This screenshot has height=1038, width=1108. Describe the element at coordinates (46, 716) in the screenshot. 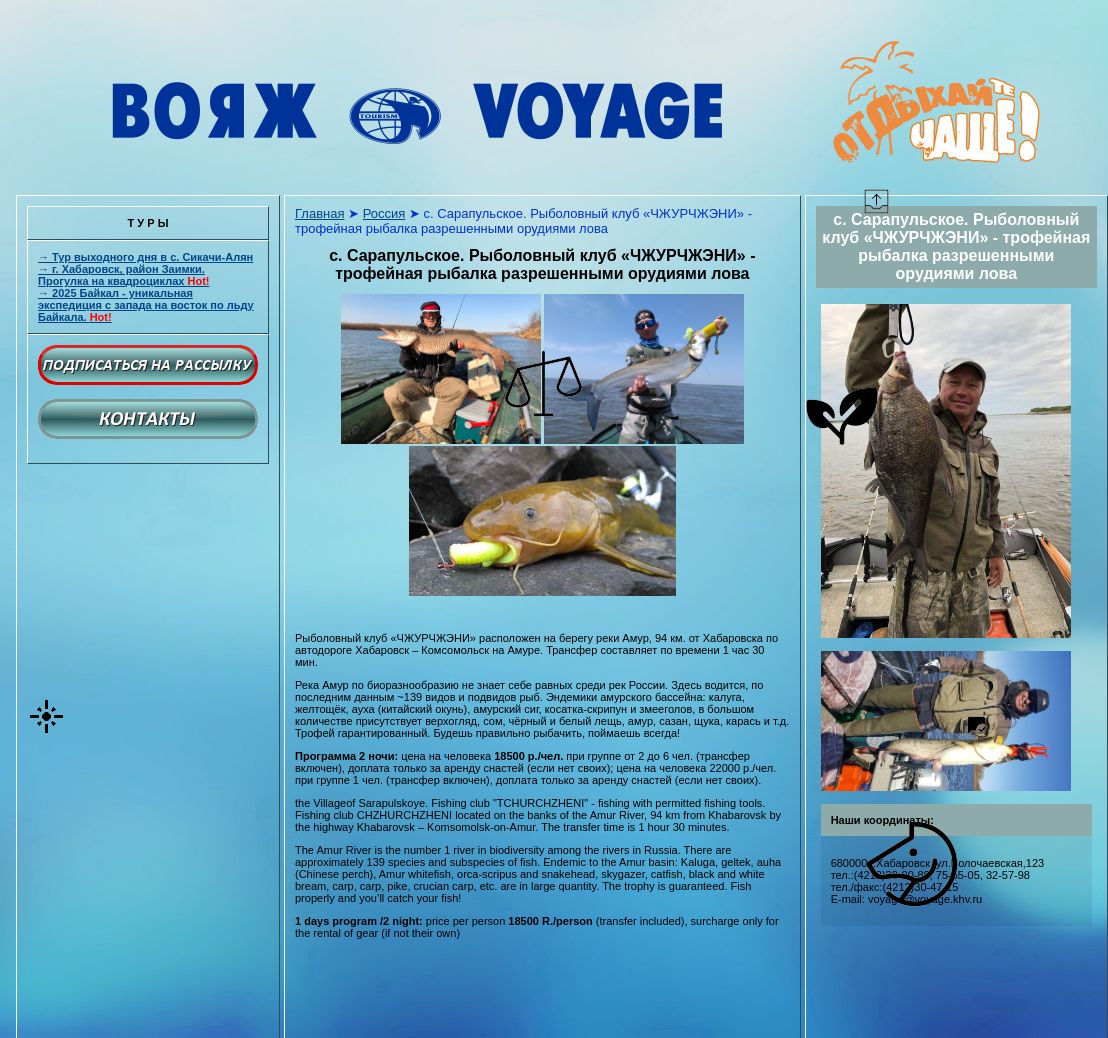

I see `add a lens flare effect to an image` at that location.